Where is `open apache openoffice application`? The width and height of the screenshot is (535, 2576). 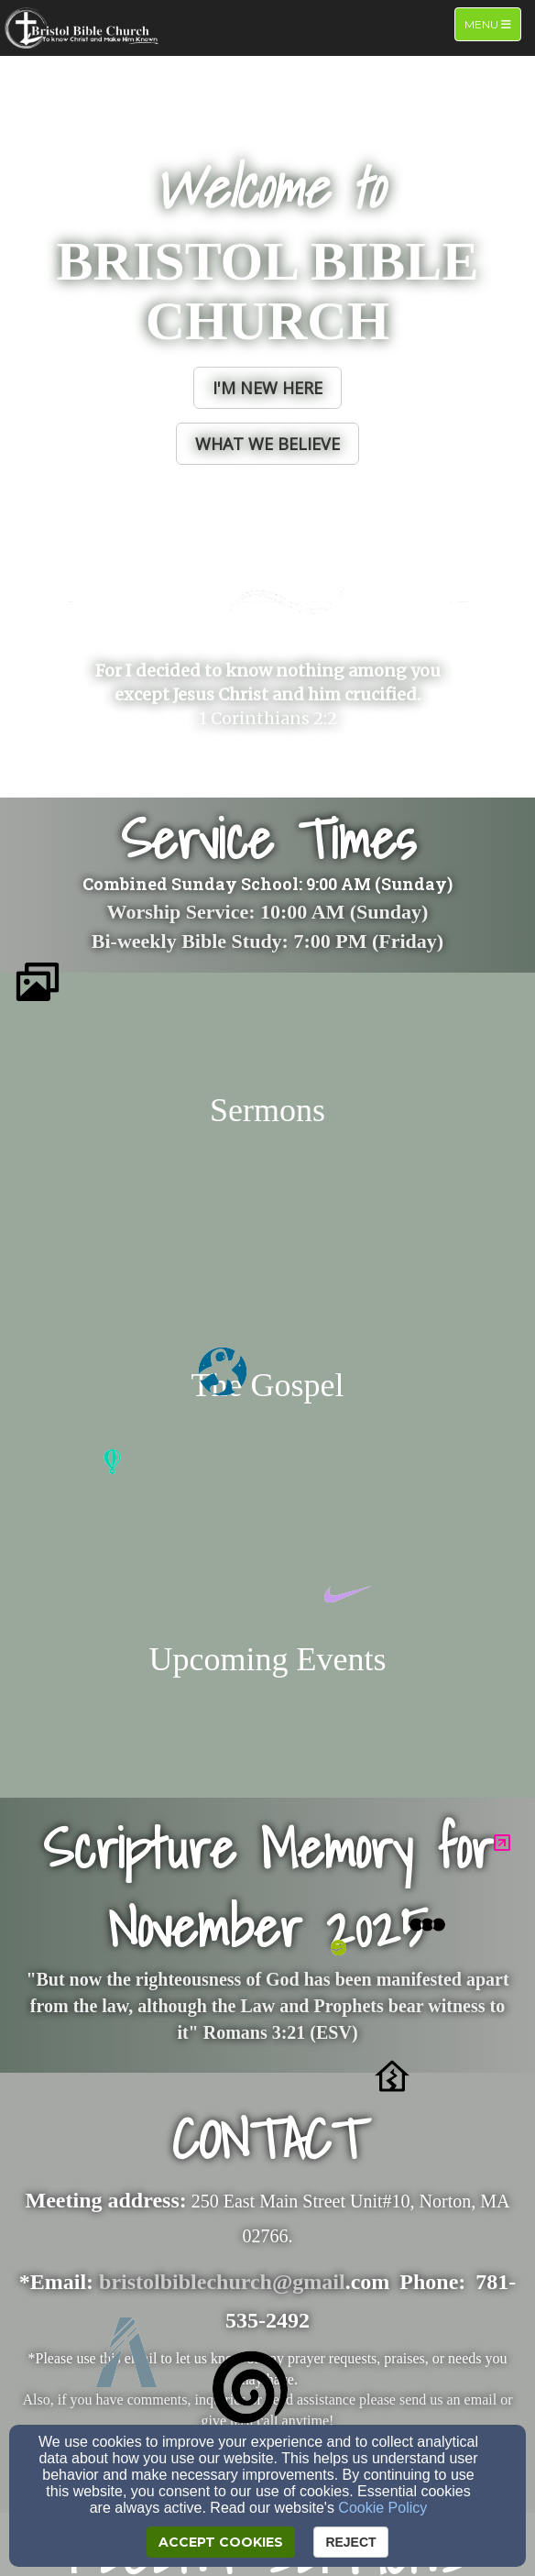 open apache openoffice application is located at coordinates (338, 1947).